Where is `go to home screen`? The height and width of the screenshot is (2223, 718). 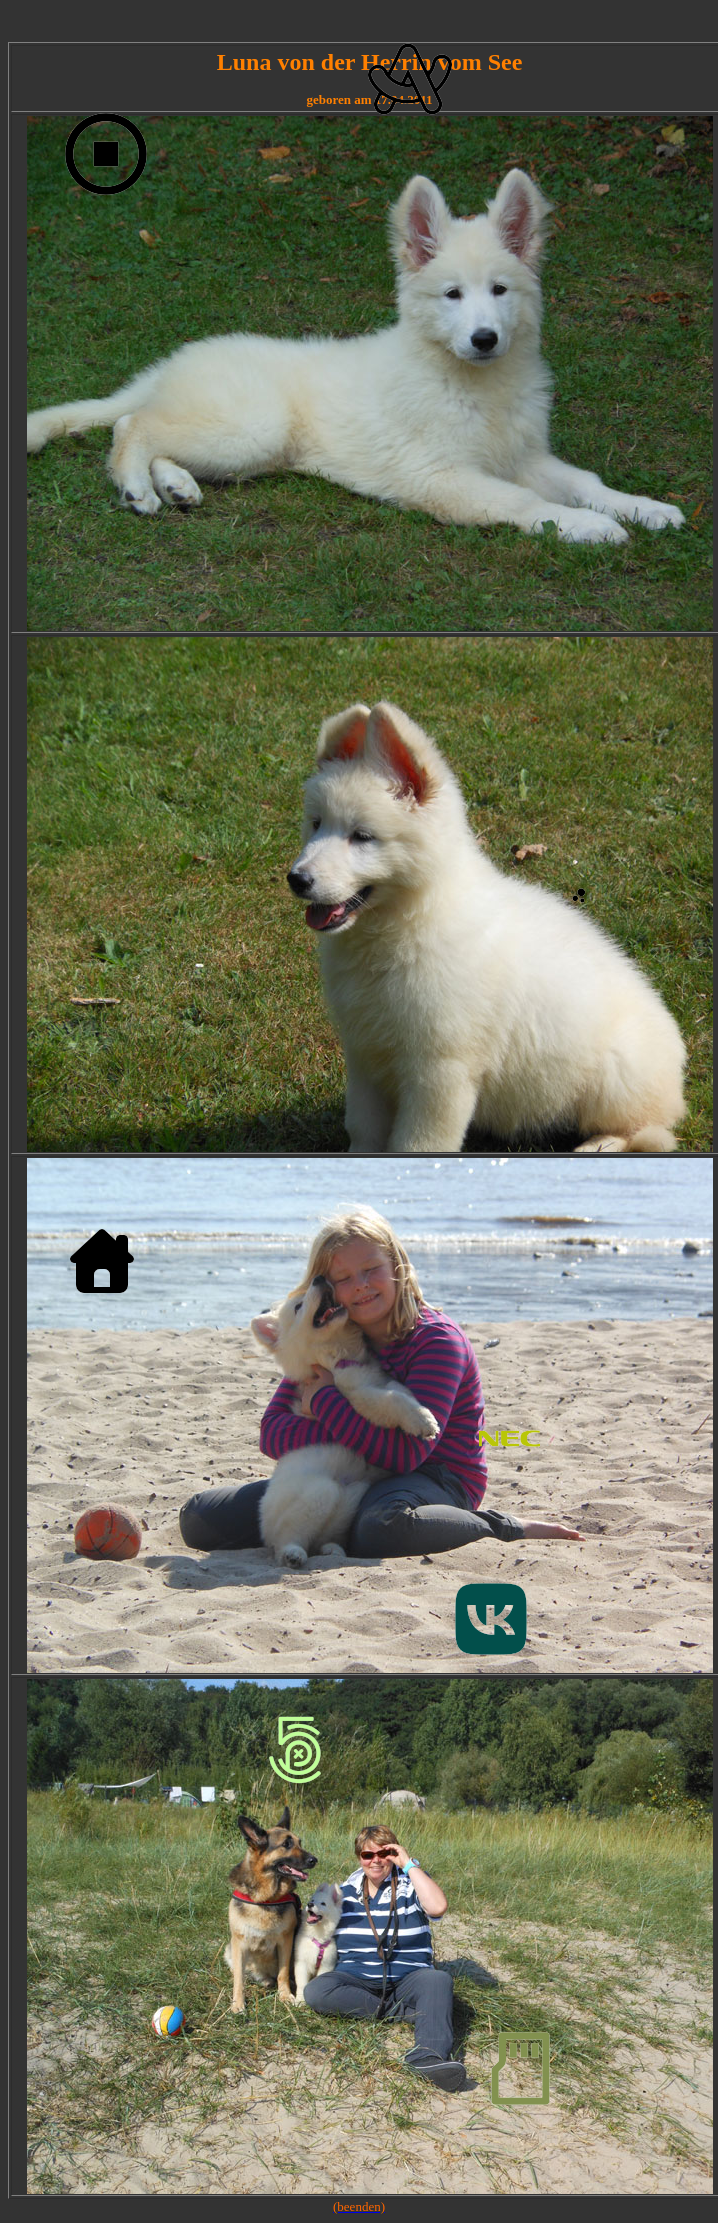
go to home screen is located at coordinates (102, 1261).